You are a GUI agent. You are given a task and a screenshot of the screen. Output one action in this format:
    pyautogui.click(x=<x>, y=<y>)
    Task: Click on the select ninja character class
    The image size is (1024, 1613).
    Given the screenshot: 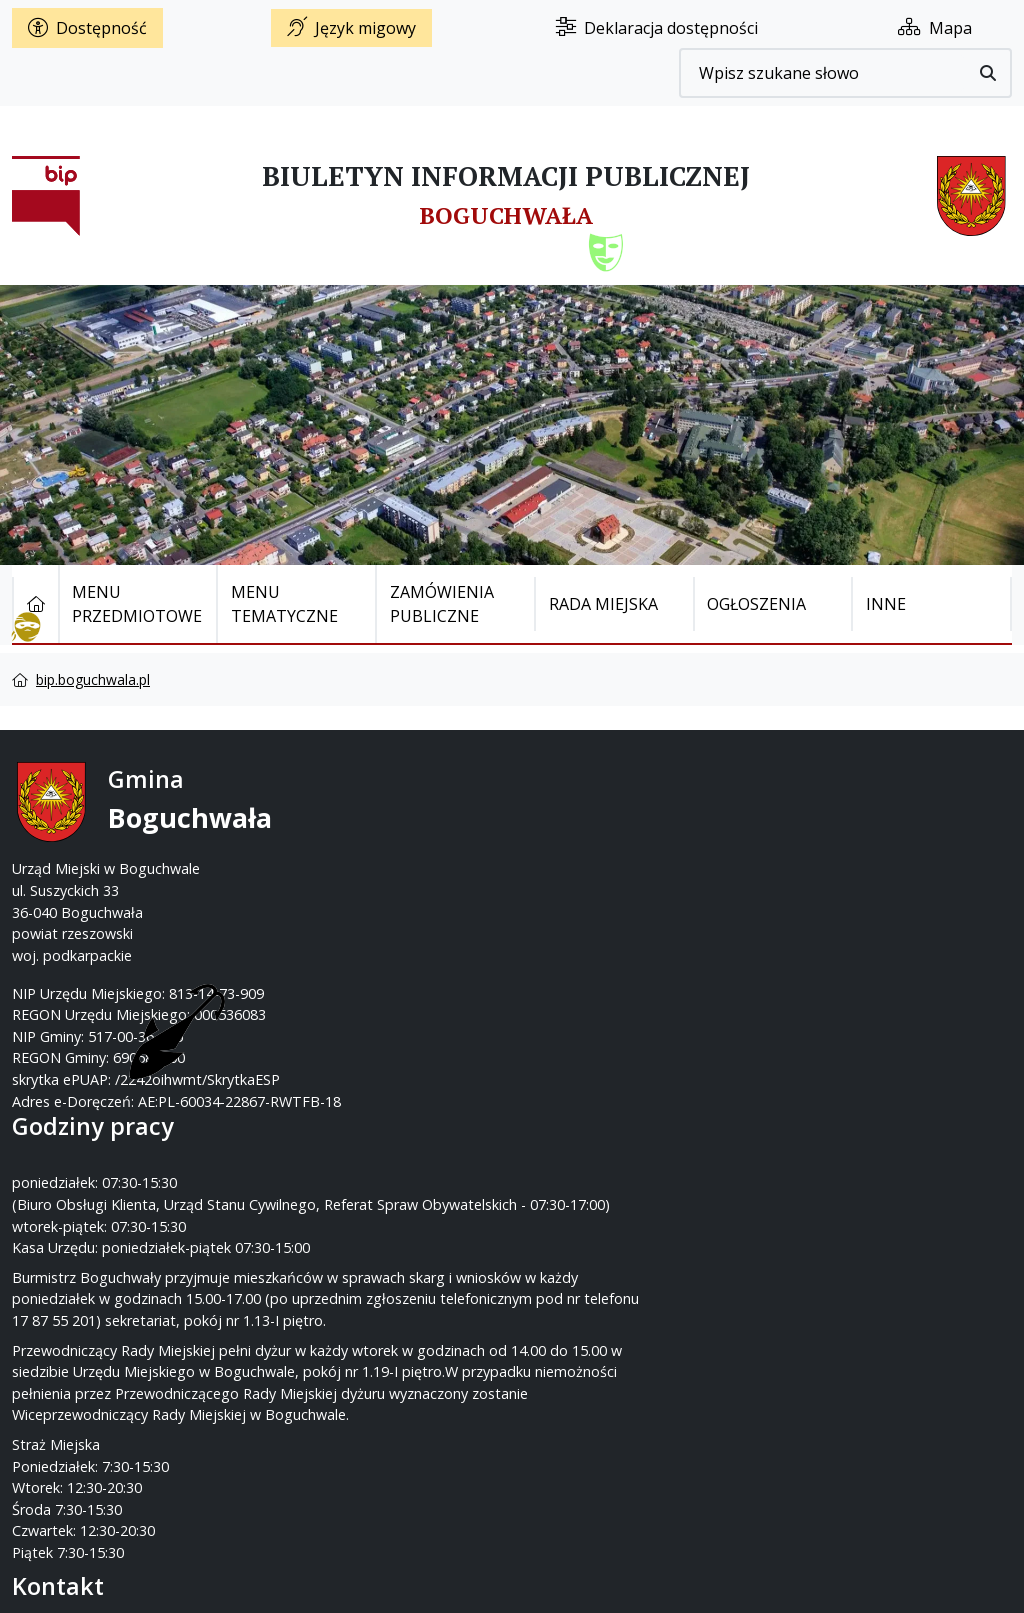 What is the action you would take?
    pyautogui.click(x=26, y=627)
    